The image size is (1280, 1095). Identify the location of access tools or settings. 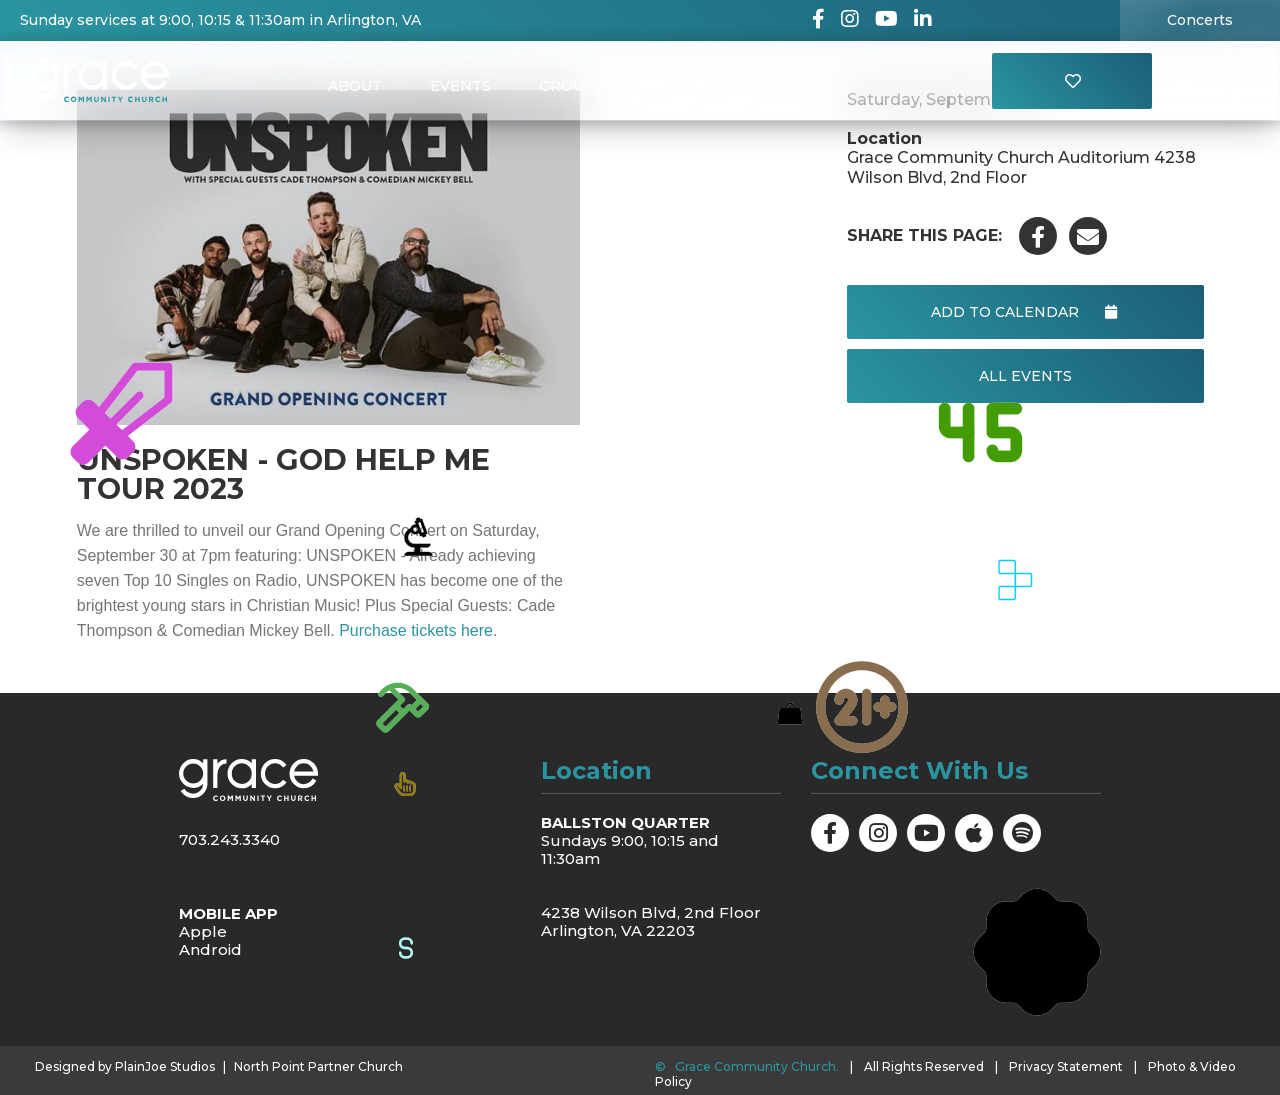
(400, 708).